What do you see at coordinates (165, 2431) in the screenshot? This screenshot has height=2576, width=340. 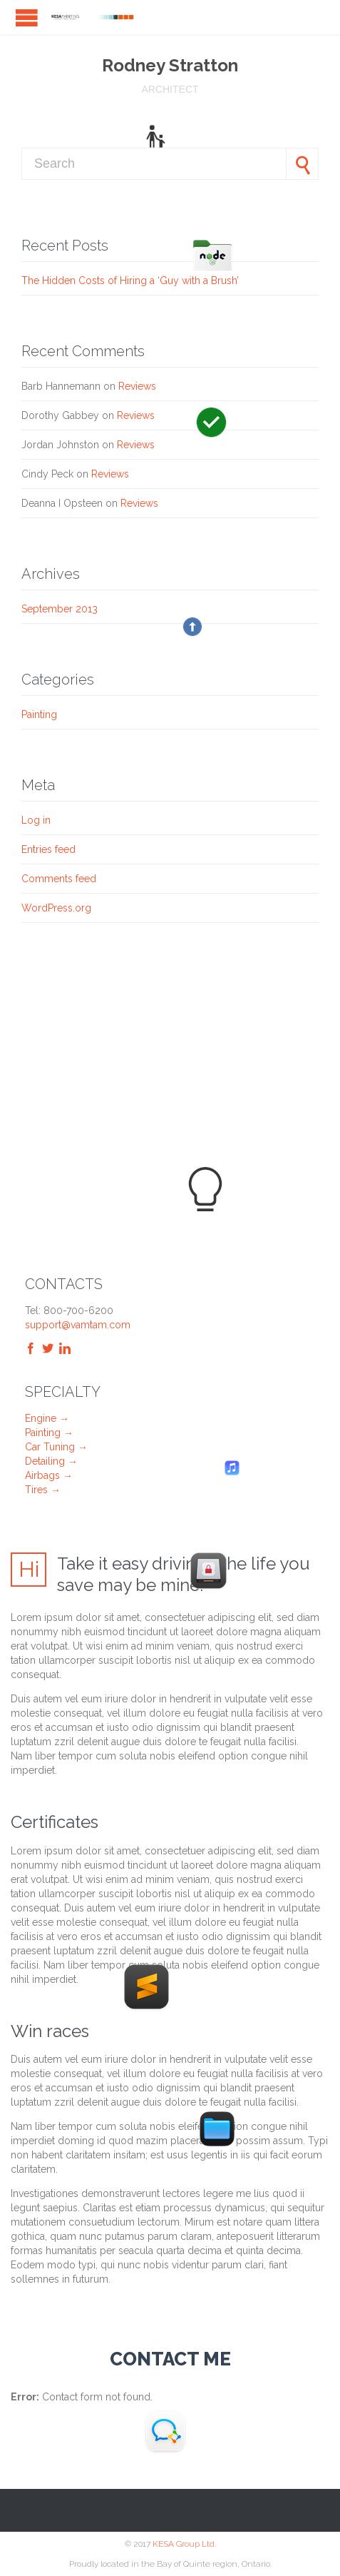 I see `open WeCom (WeChat Work) messaging app` at bounding box center [165, 2431].